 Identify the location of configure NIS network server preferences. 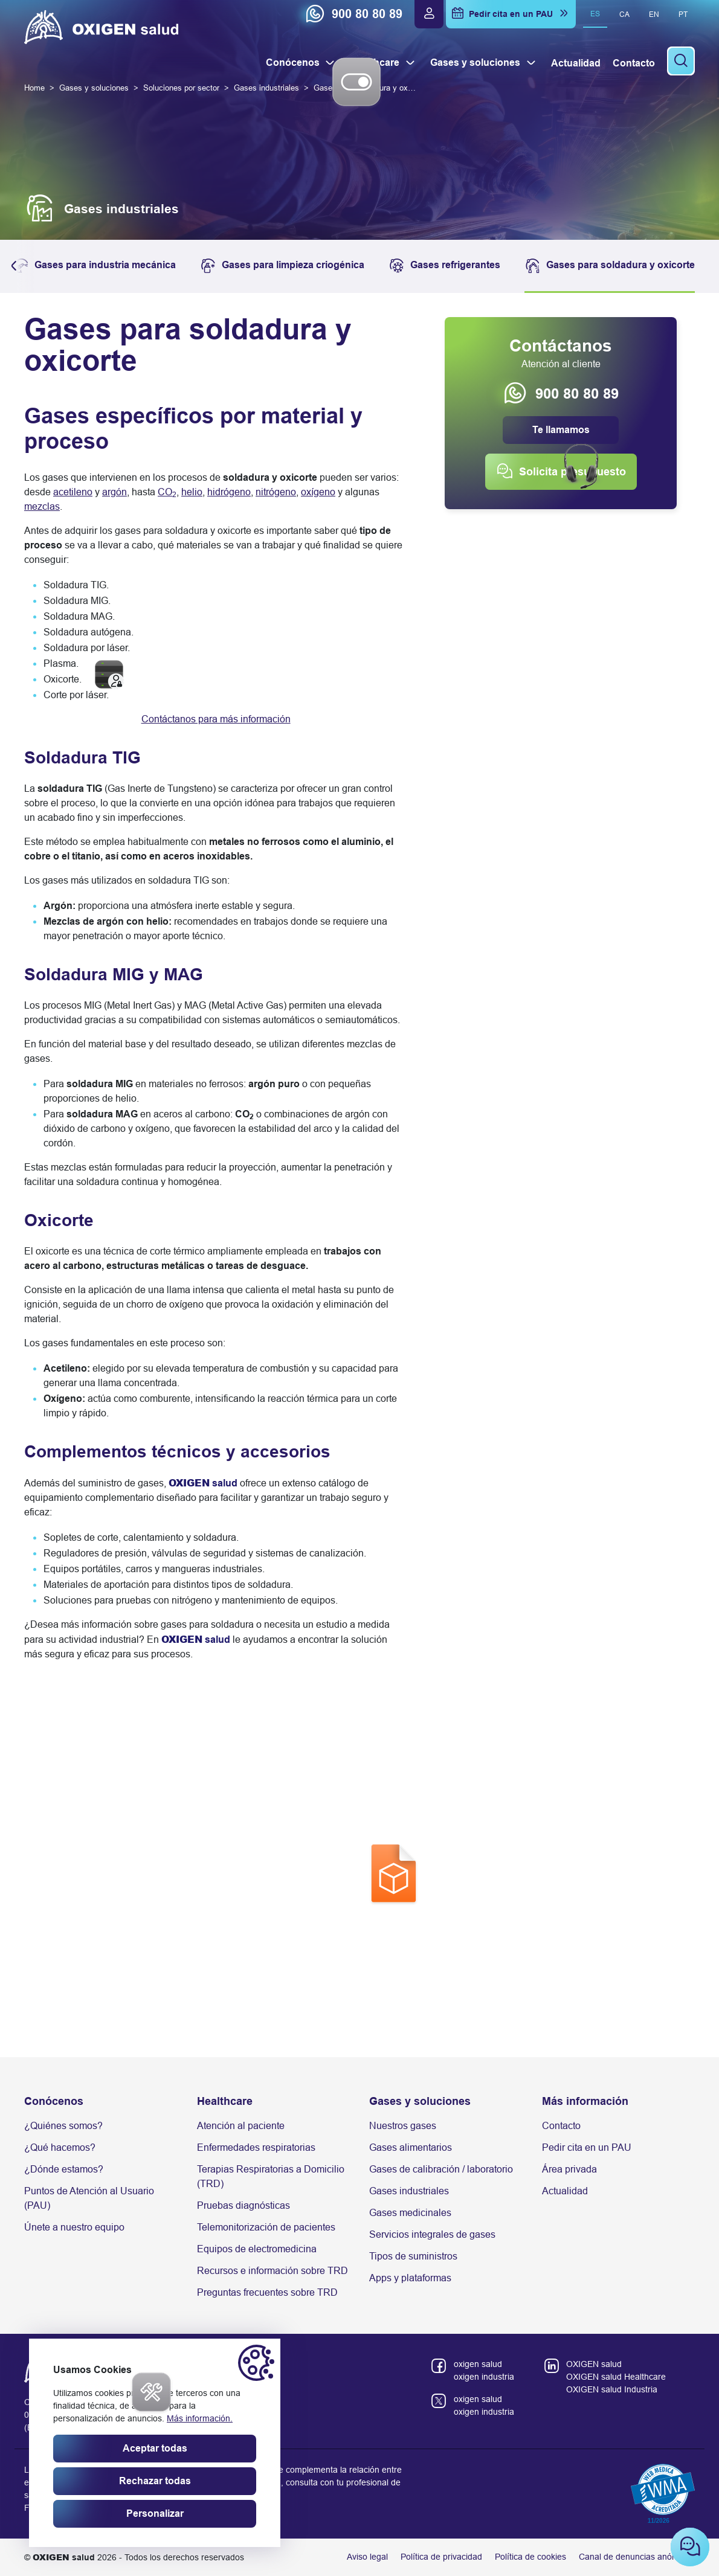
(109, 674).